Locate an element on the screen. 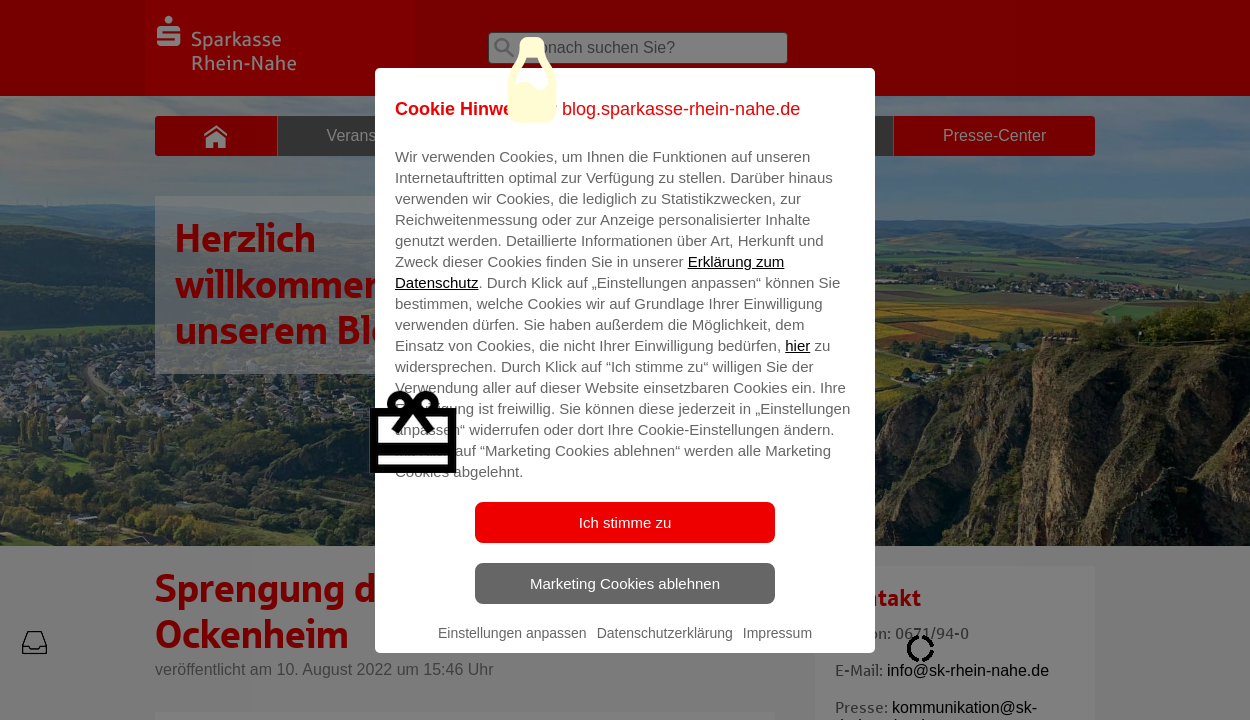  view beverage or drink options is located at coordinates (532, 82).